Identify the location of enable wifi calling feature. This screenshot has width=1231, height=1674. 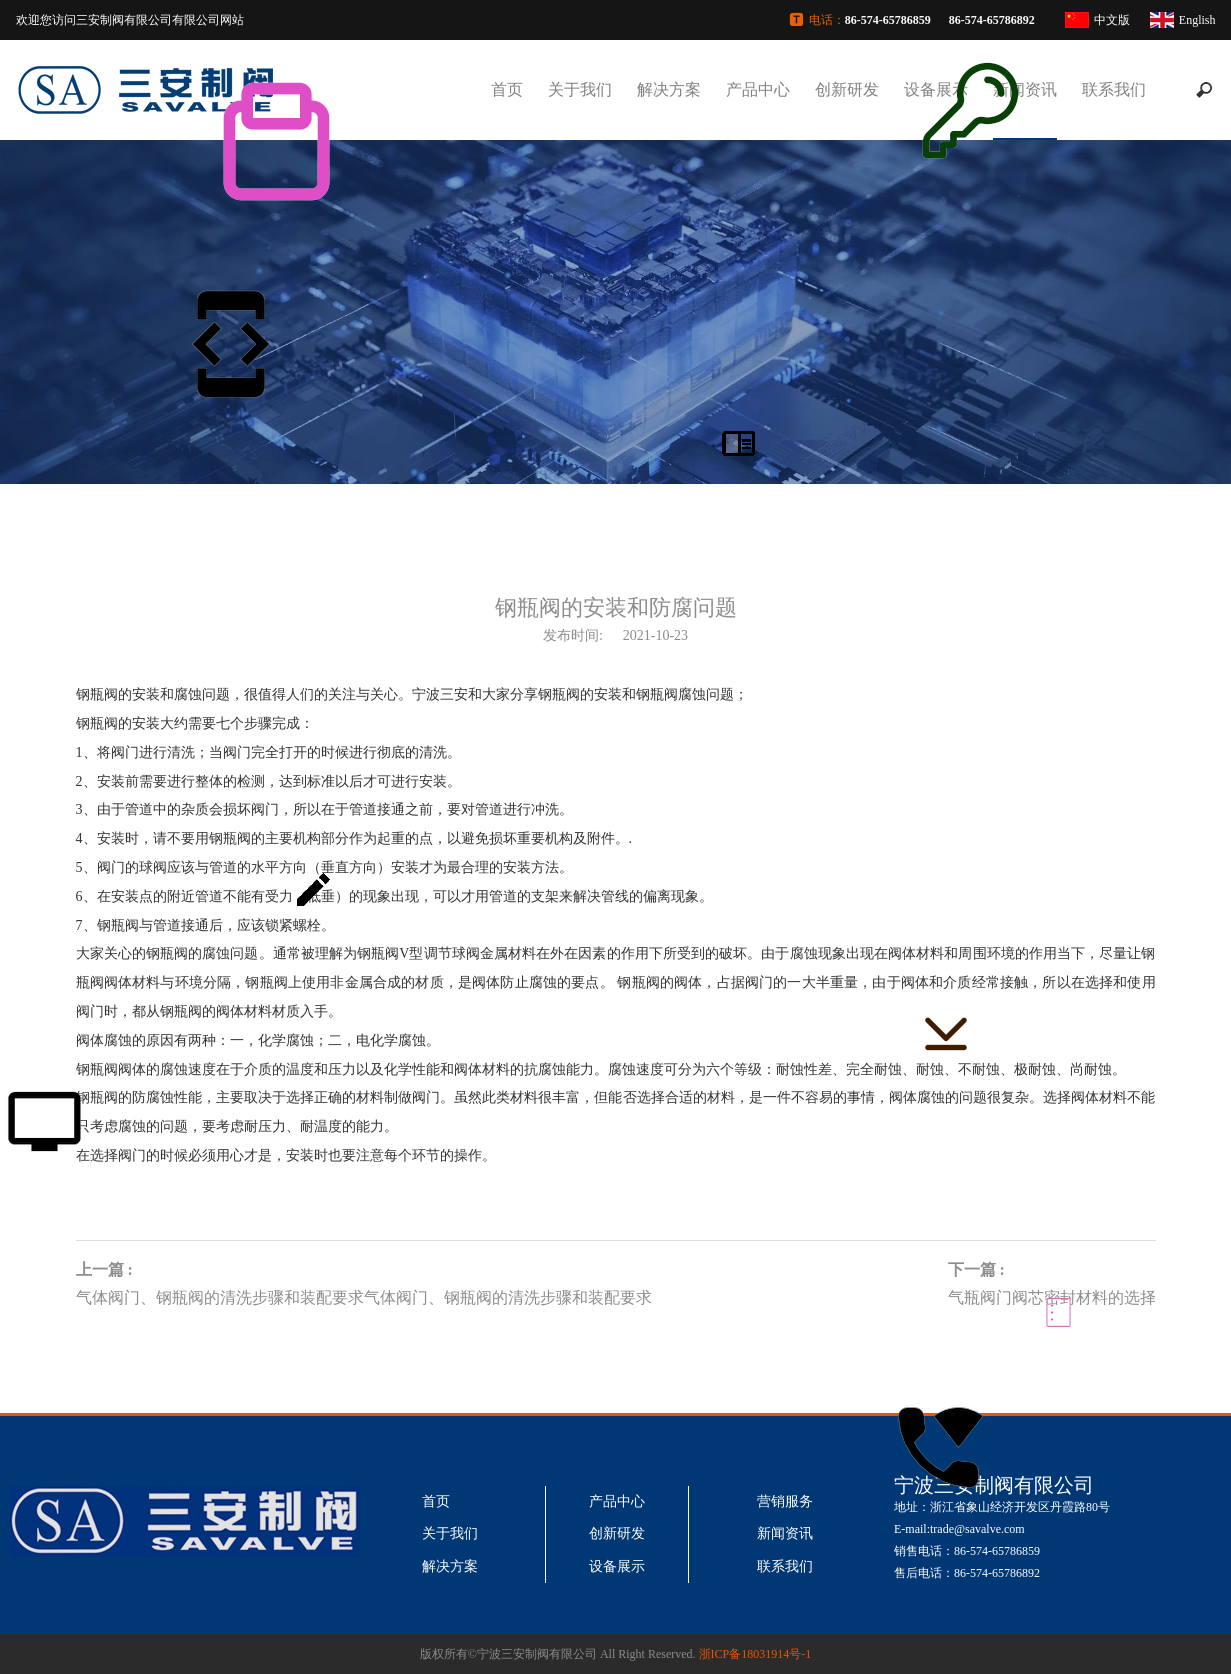
(938, 1447).